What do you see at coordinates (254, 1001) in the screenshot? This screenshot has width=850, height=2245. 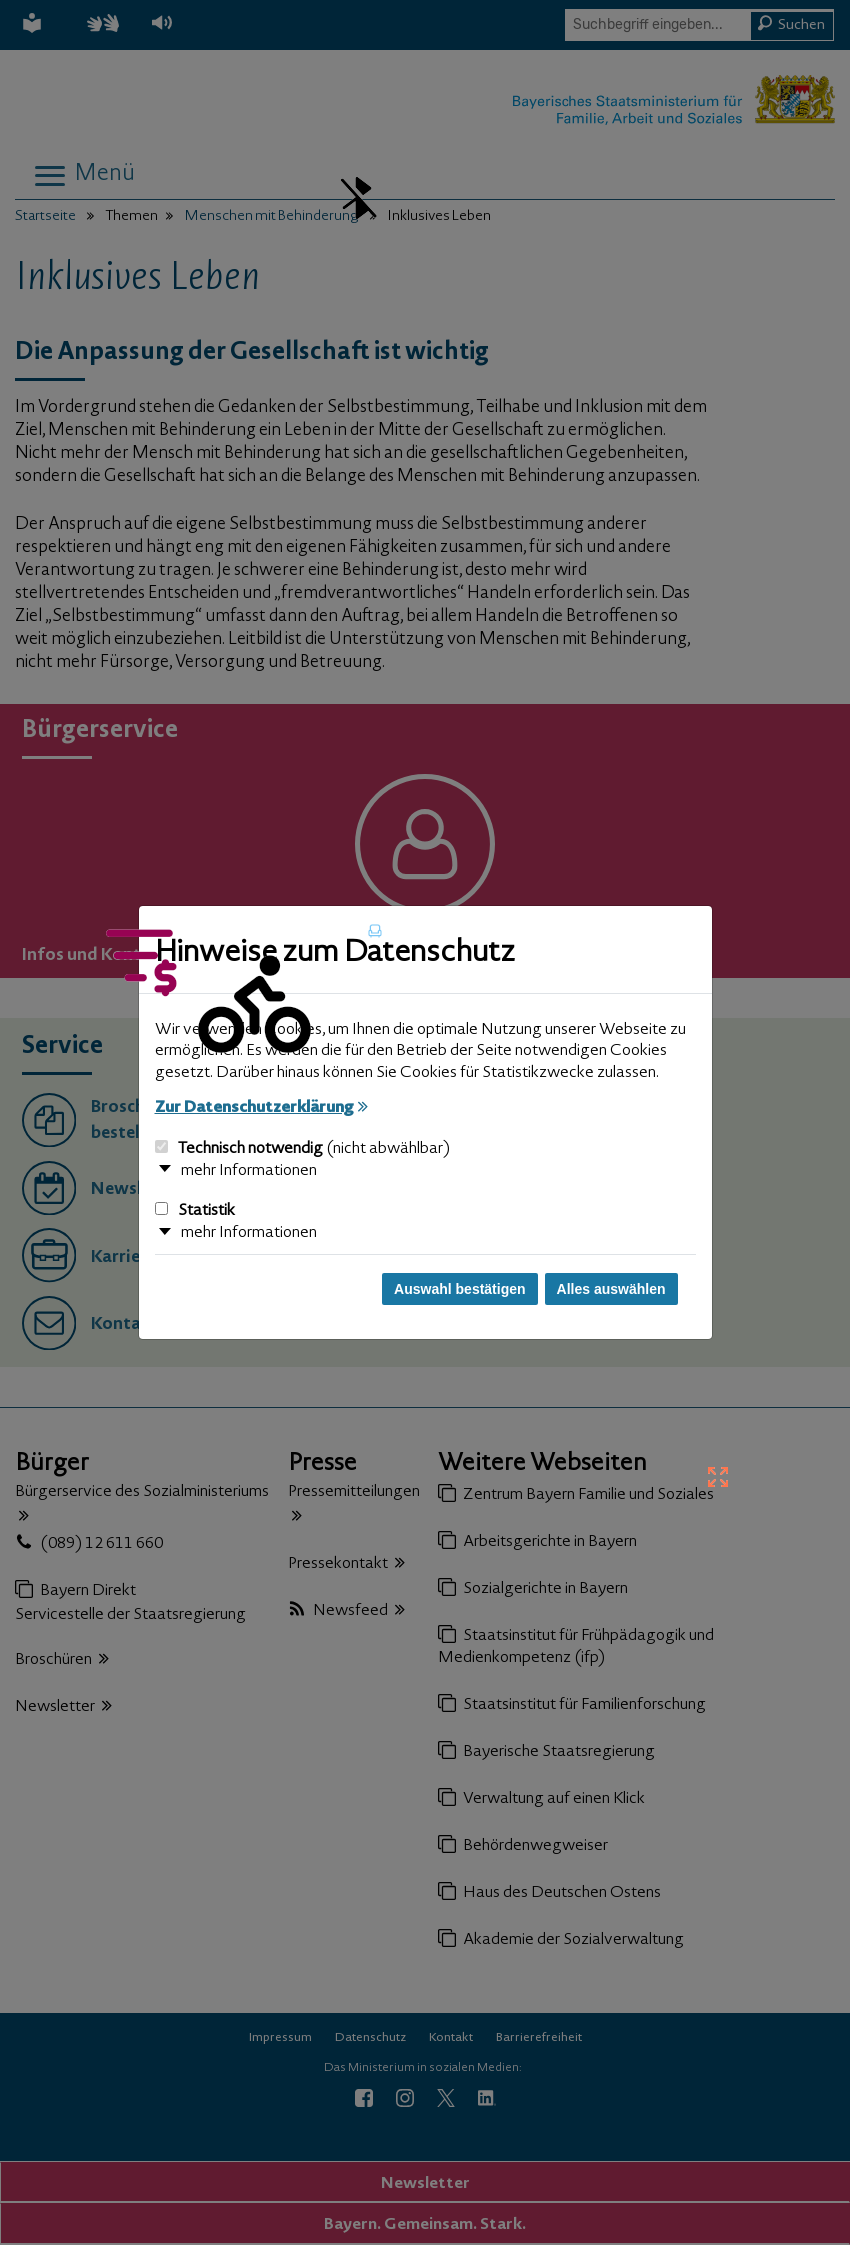 I see `select bicycle as transportation mode` at bounding box center [254, 1001].